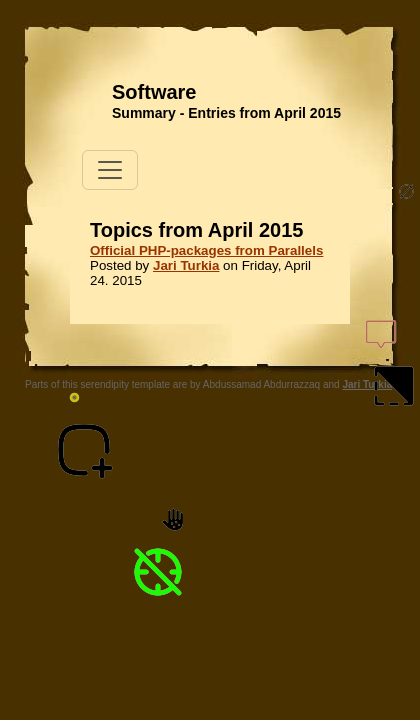 The height and width of the screenshot is (720, 420). I want to click on indicates allergy information or warnings, so click(173, 519).